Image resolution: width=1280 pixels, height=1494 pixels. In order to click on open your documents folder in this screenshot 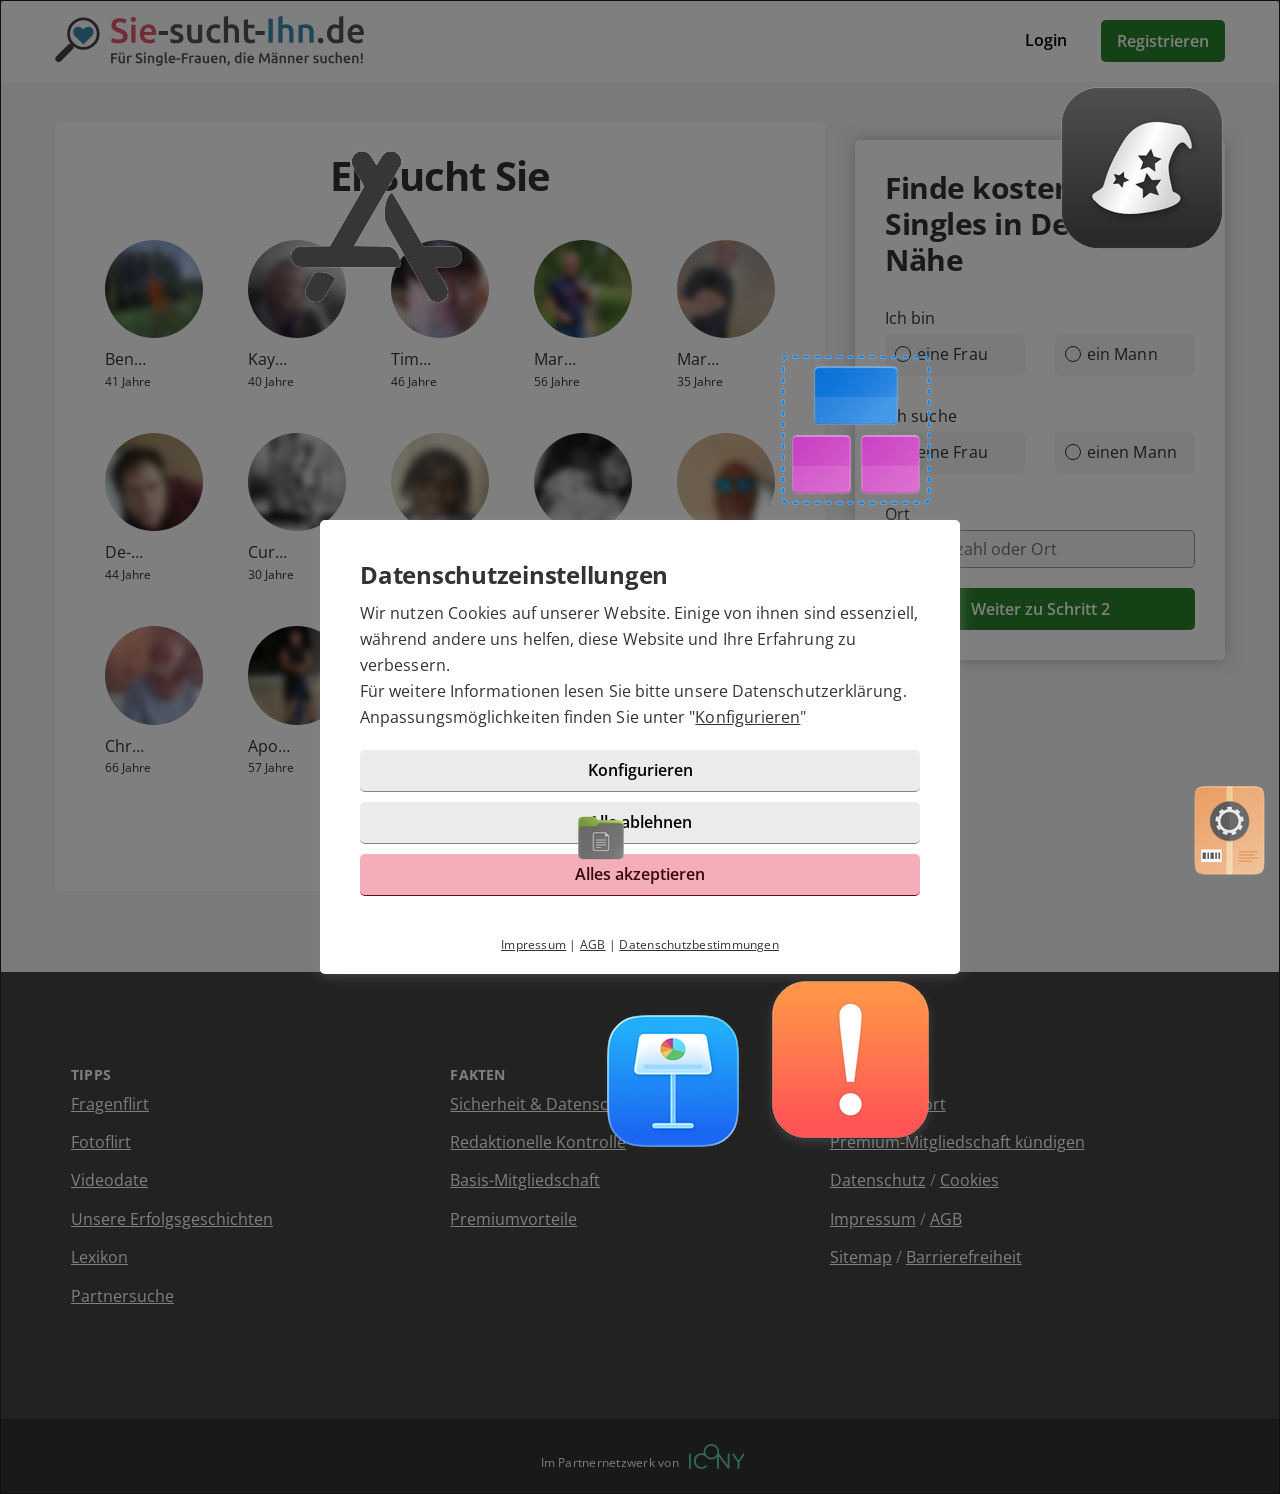, I will do `click(601, 838)`.